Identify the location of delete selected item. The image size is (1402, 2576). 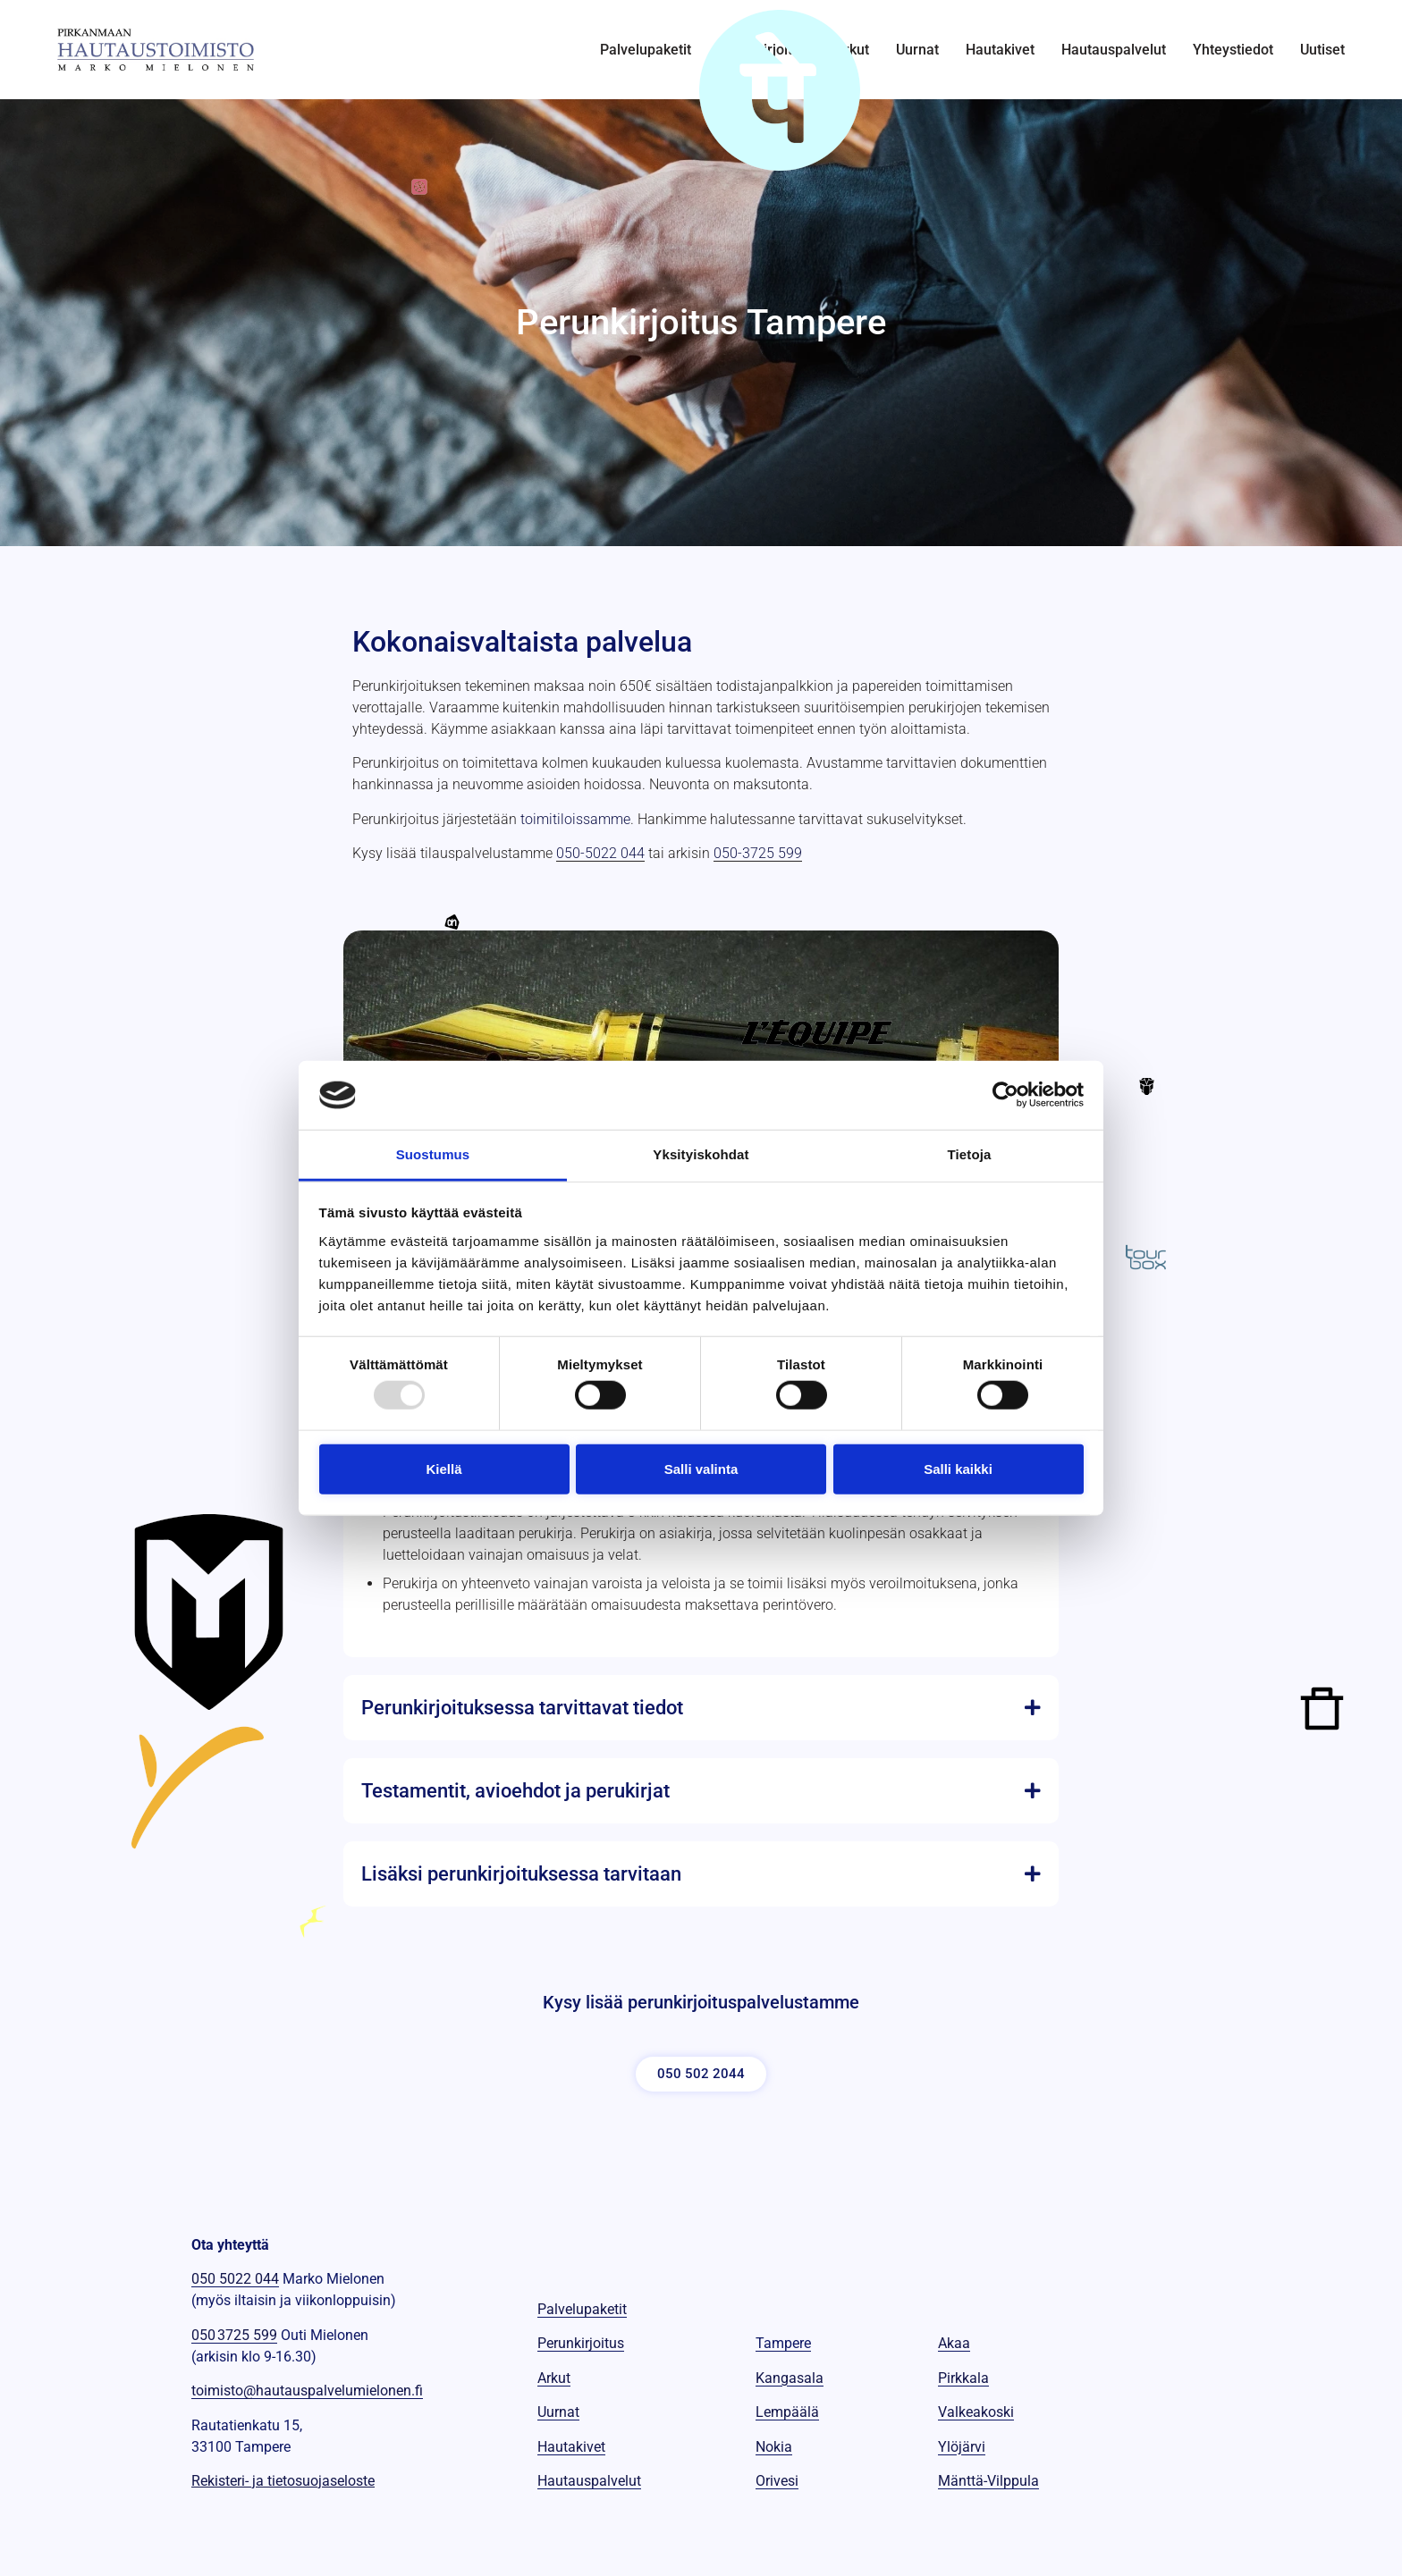
(1322, 1708).